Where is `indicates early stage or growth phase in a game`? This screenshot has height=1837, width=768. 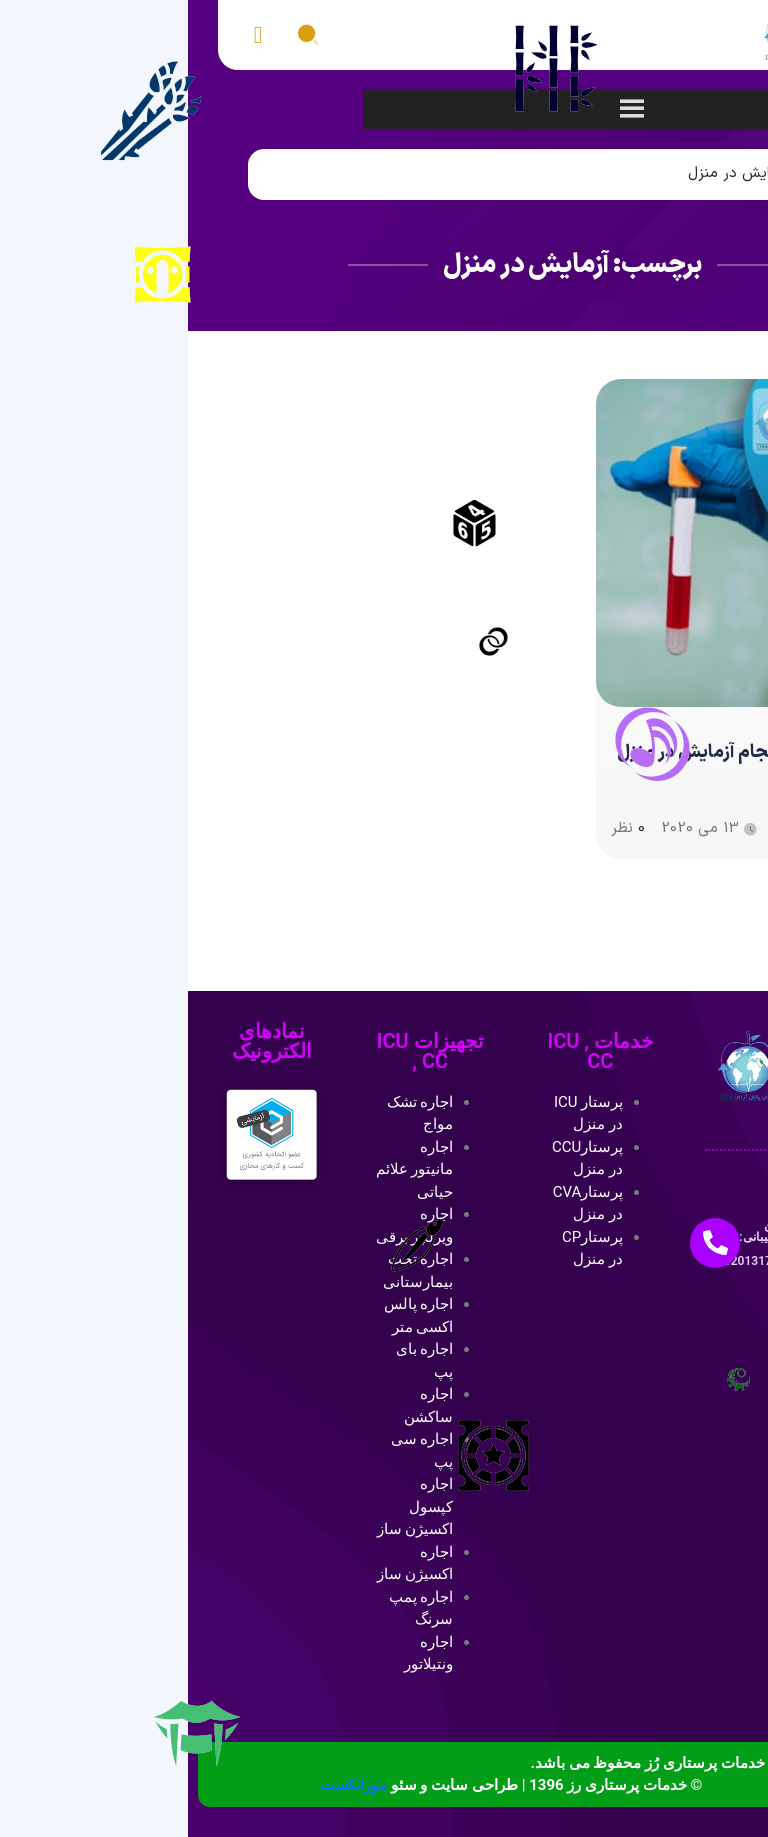
indicates early stage or growth phase in a game is located at coordinates (417, 1244).